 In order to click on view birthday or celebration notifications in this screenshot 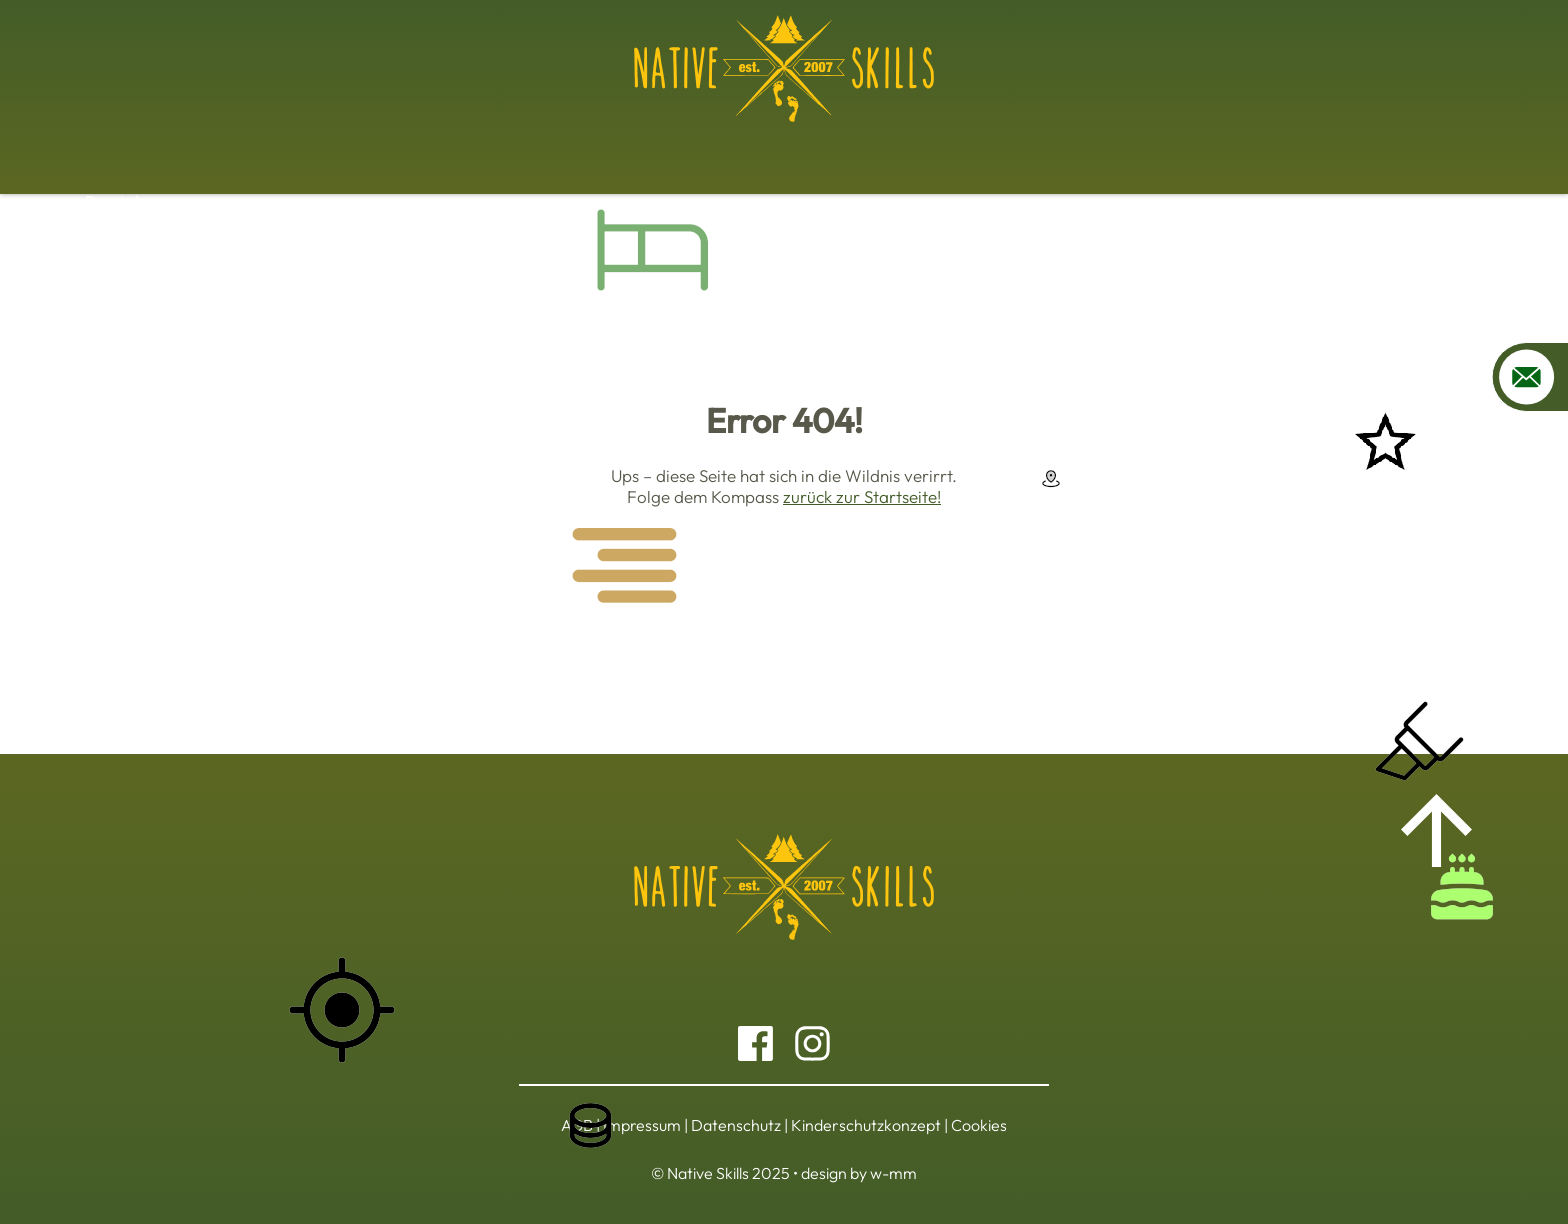, I will do `click(1462, 886)`.